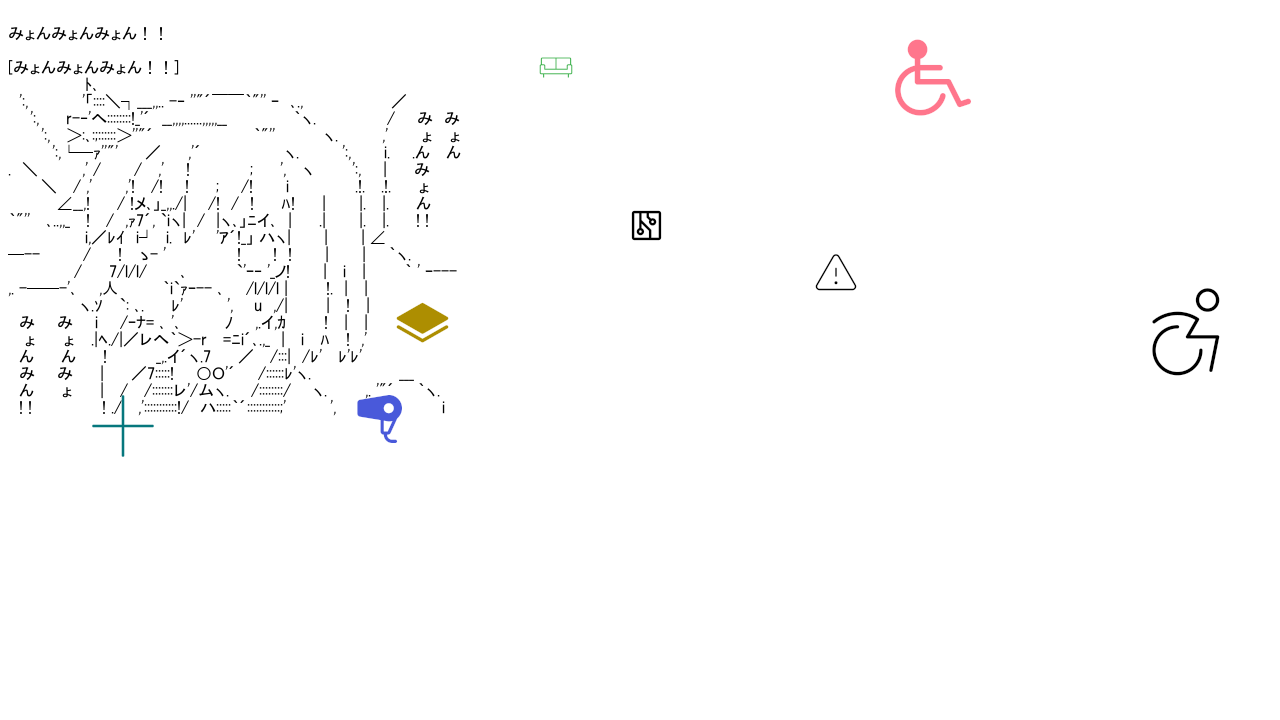 The image size is (1280, 720). What do you see at coordinates (556, 67) in the screenshot?
I see `browse furniture or home decor items` at bounding box center [556, 67].